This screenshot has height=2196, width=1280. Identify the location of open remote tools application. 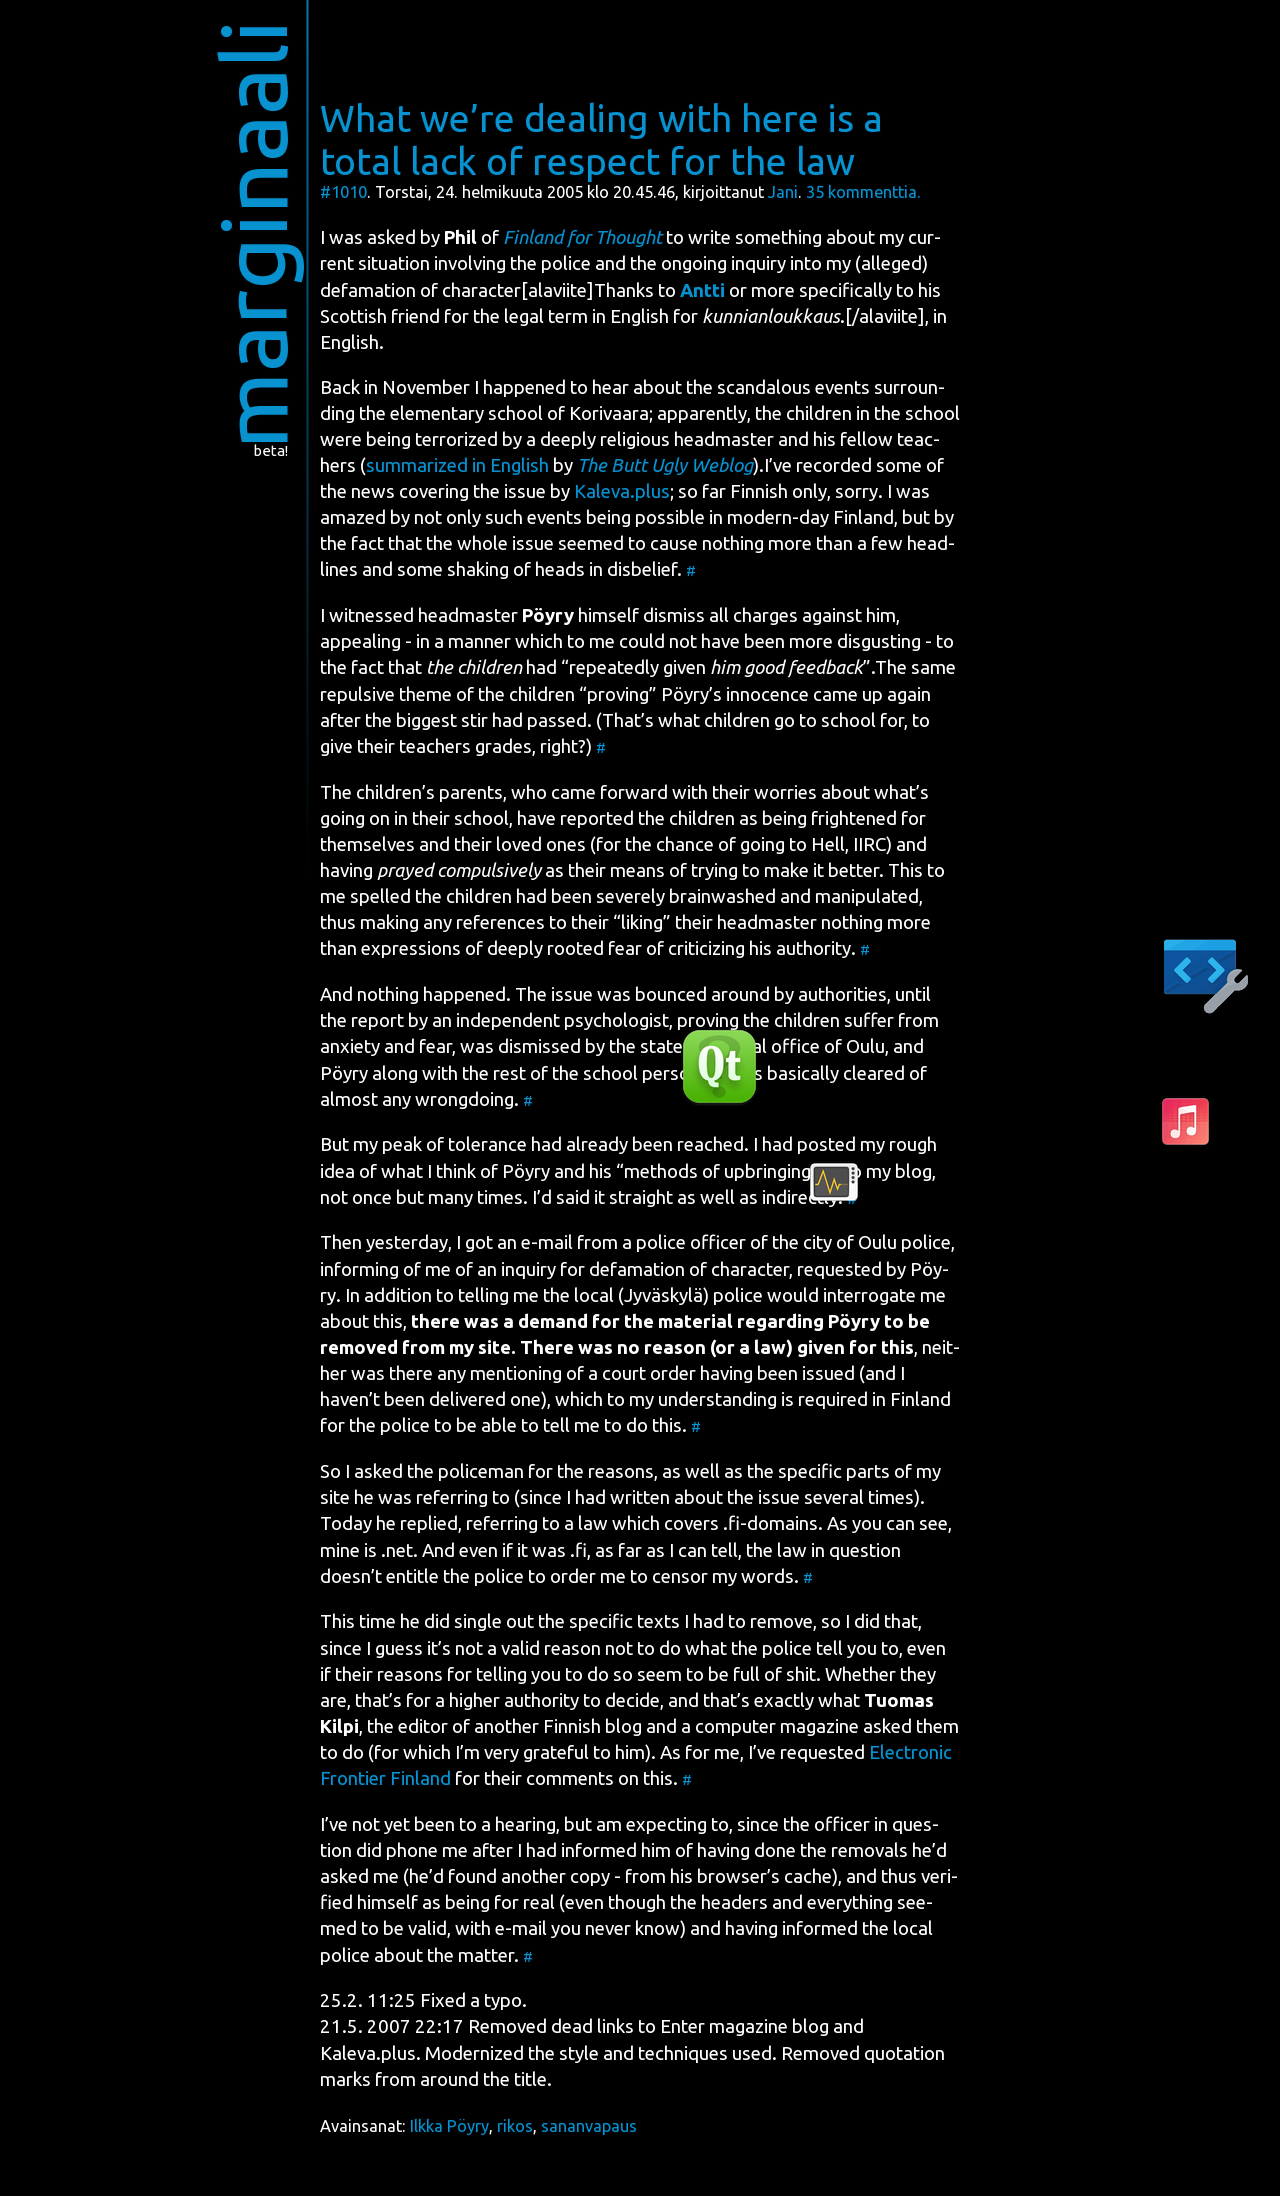
(1206, 973).